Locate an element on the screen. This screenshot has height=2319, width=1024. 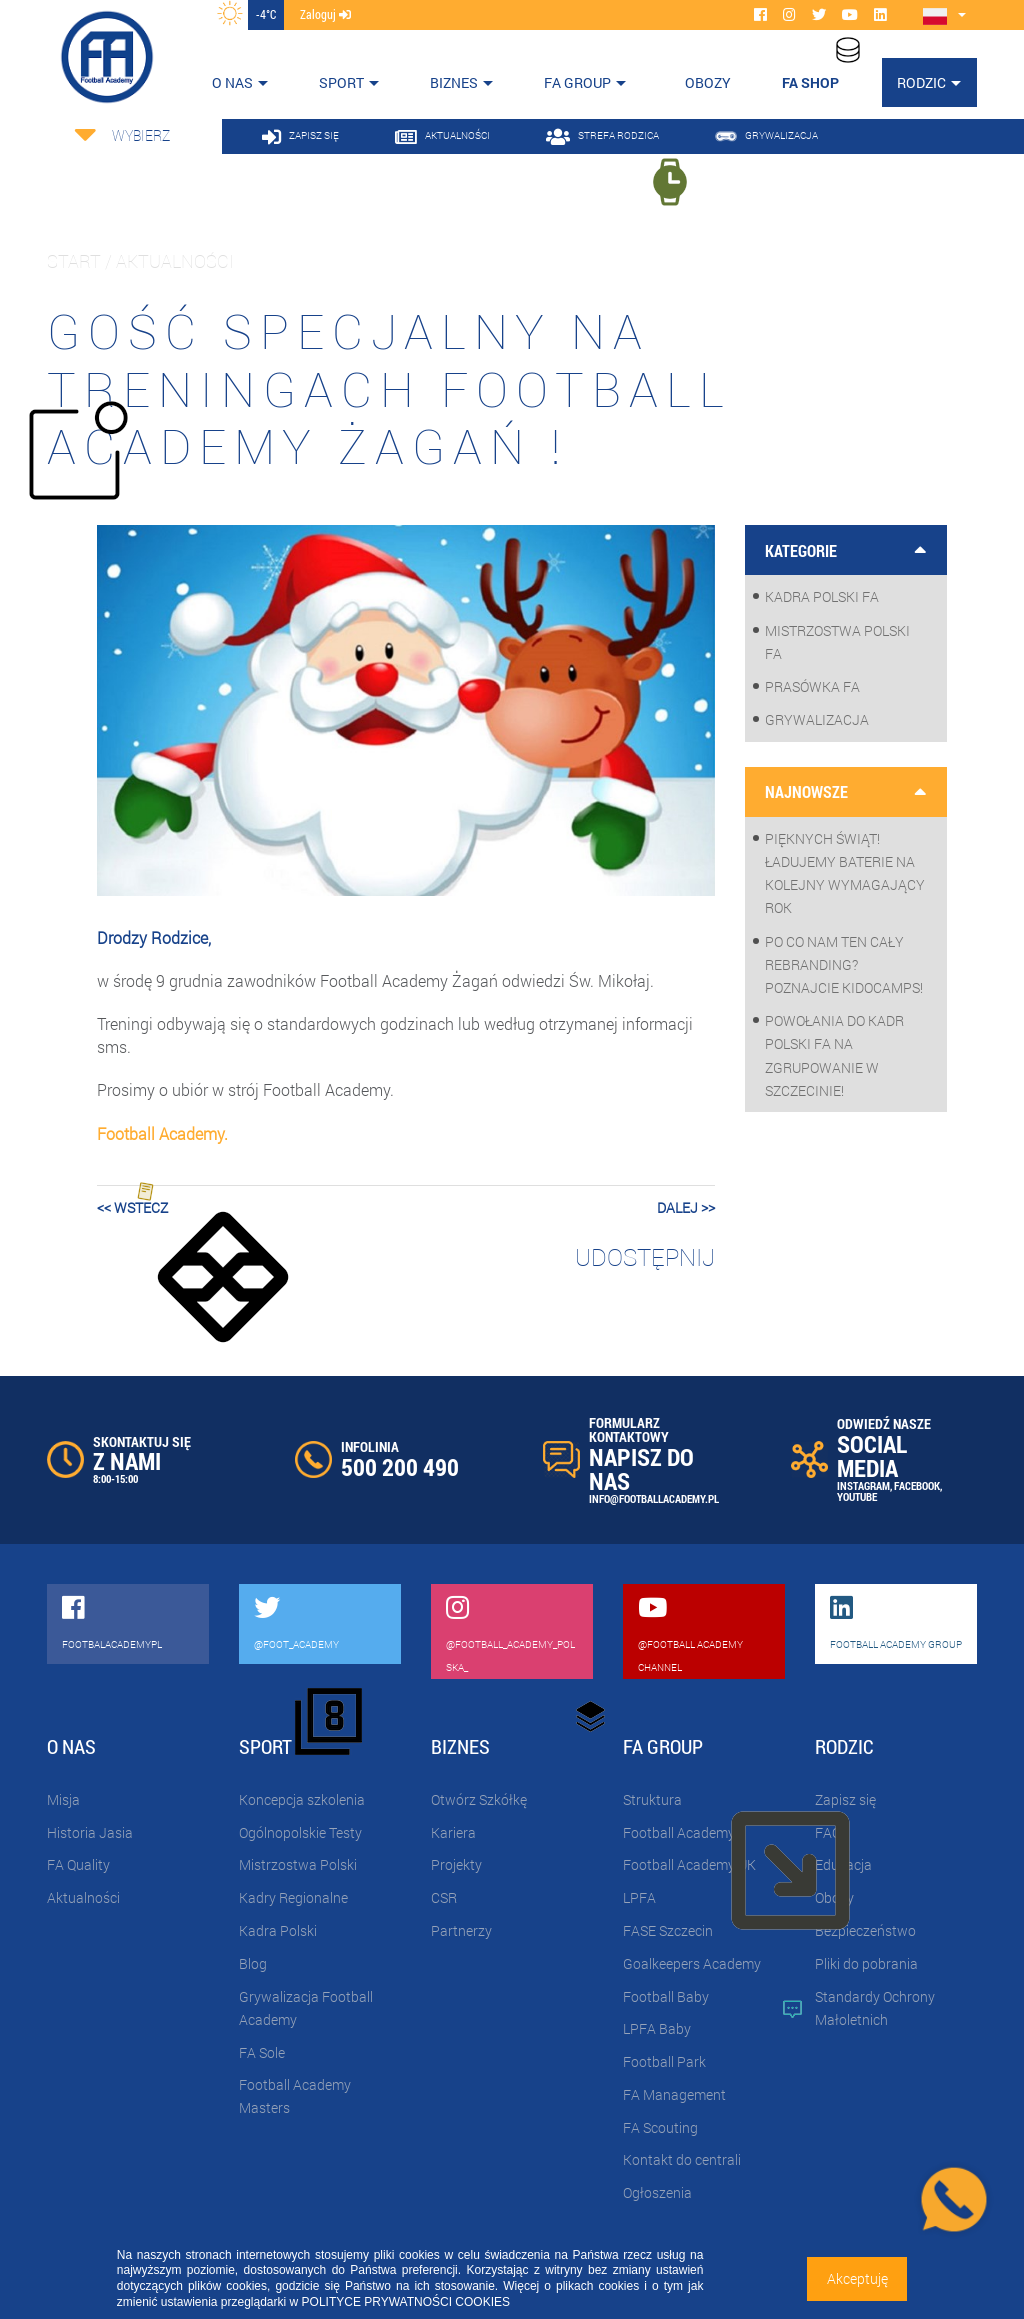
pay with Pix instant payment system is located at coordinates (223, 1277).